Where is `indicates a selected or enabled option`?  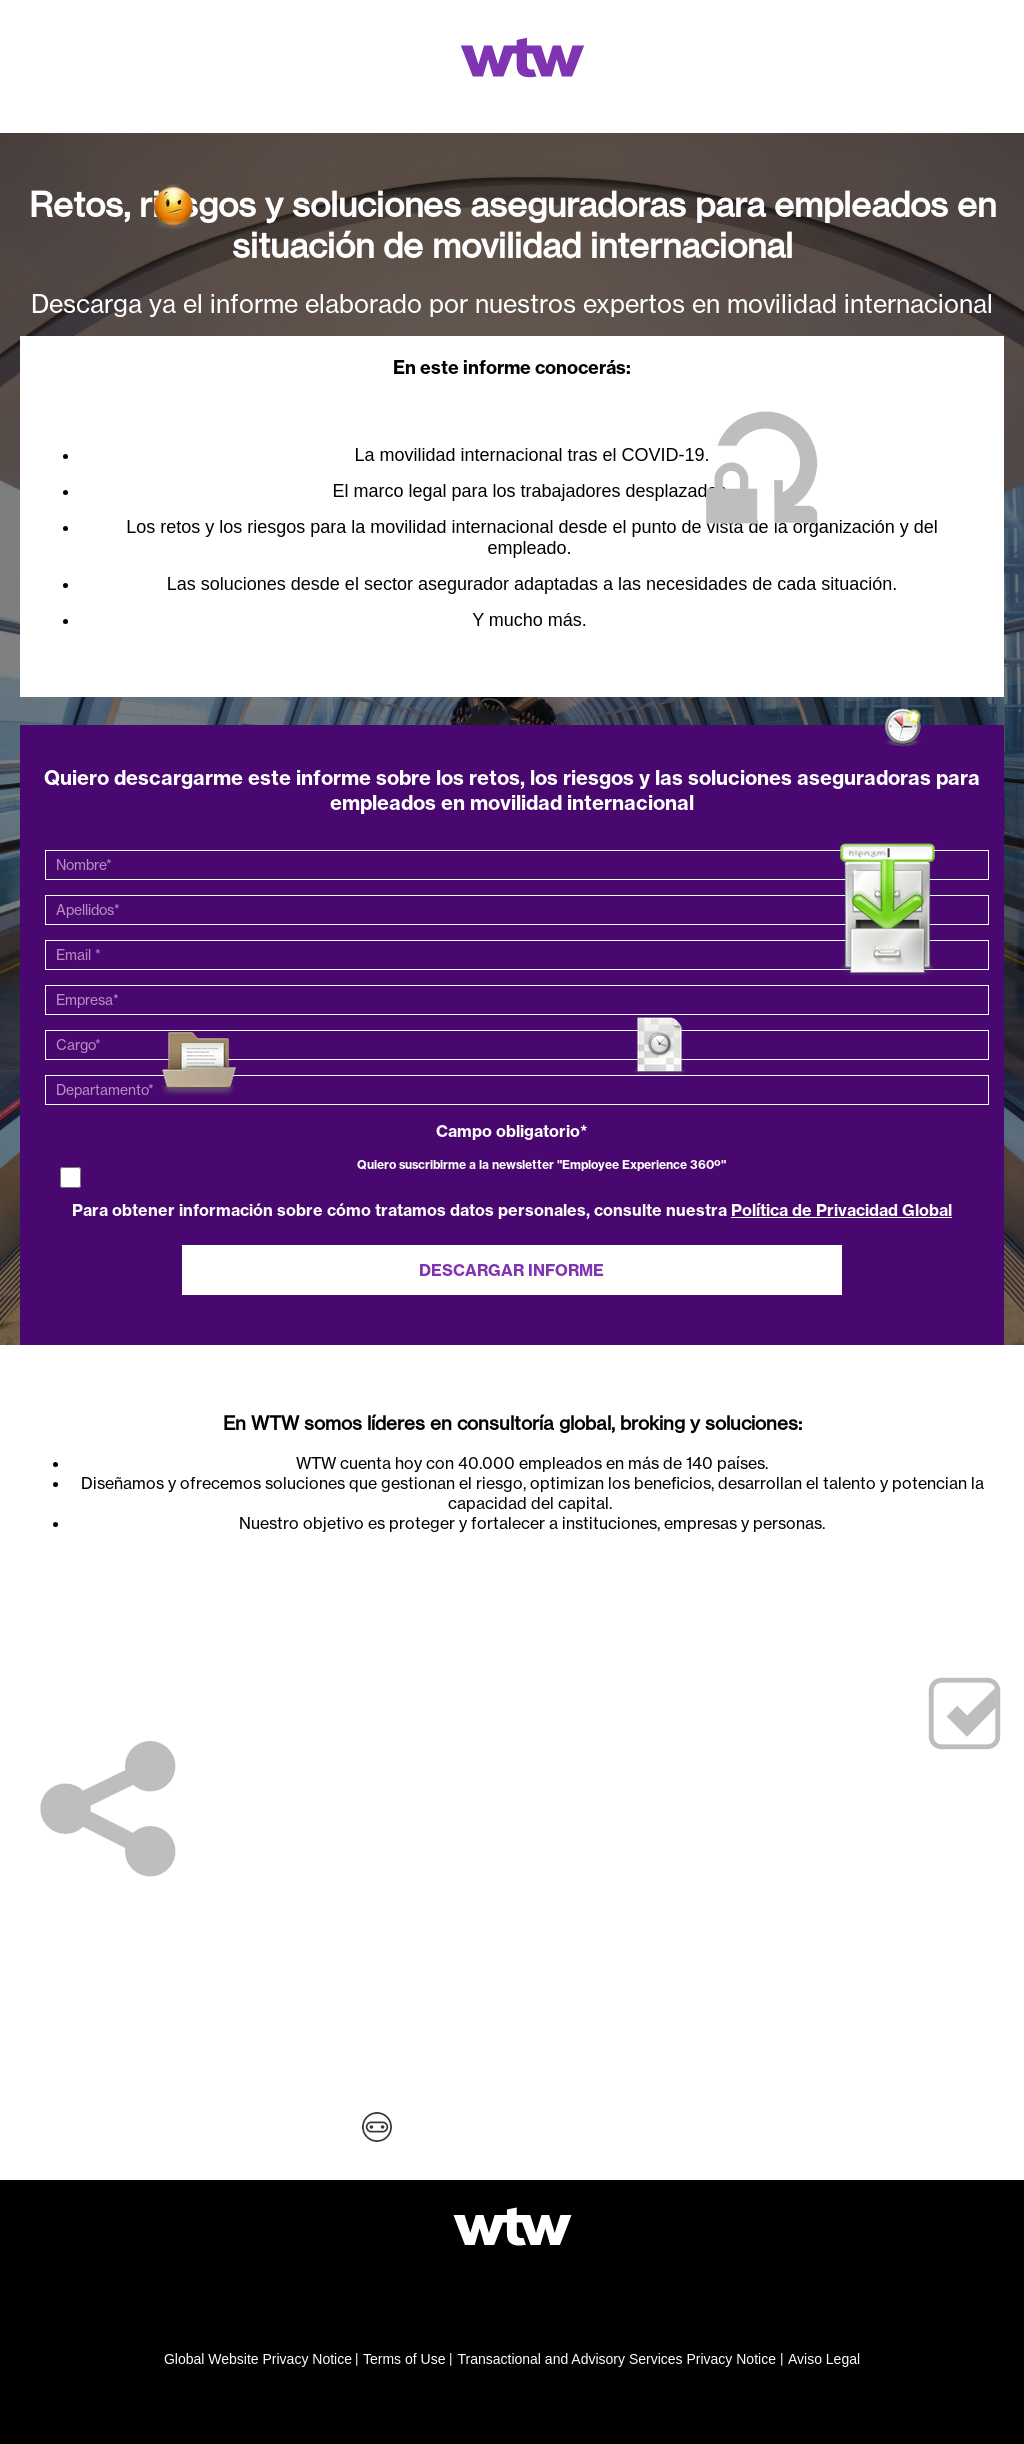
indicates a selected or enabled option is located at coordinates (964, 1713).